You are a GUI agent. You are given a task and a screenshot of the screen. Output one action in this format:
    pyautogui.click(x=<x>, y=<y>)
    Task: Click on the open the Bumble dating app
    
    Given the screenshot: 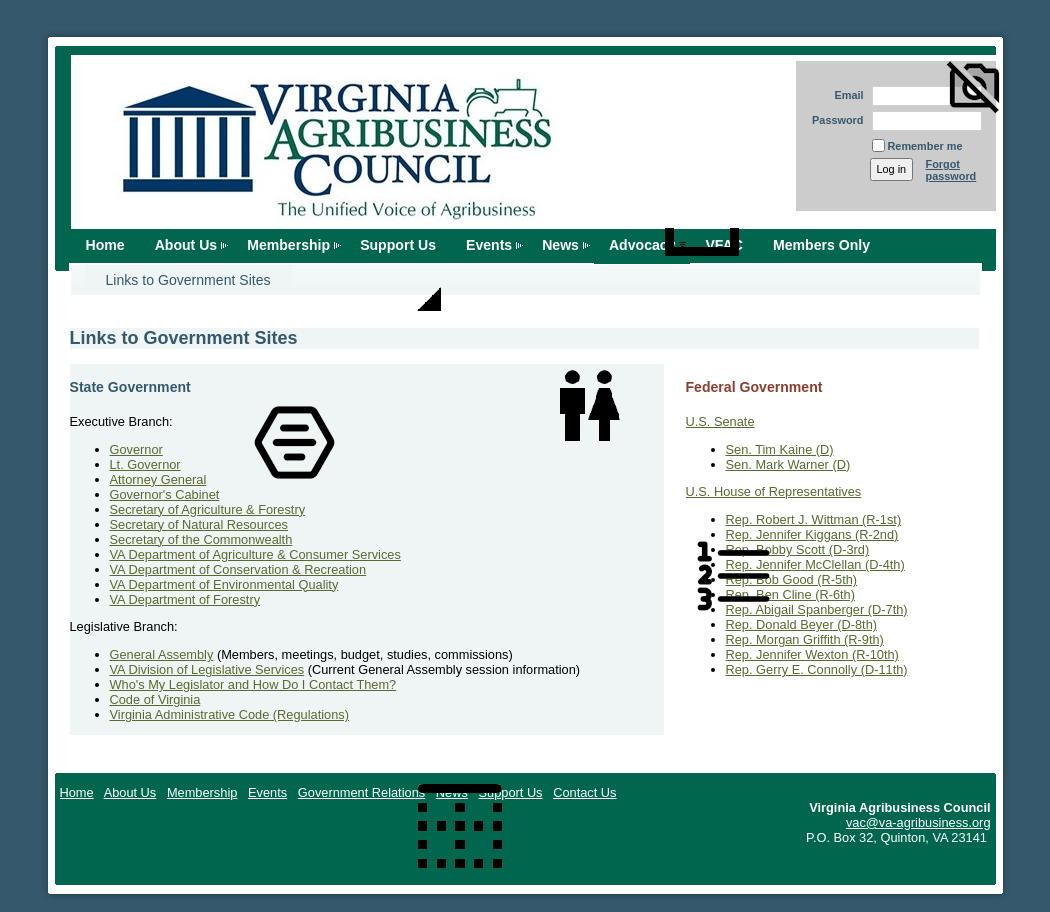 What is the action you would take?
    pyautogui.click(x=294, y=442)
    